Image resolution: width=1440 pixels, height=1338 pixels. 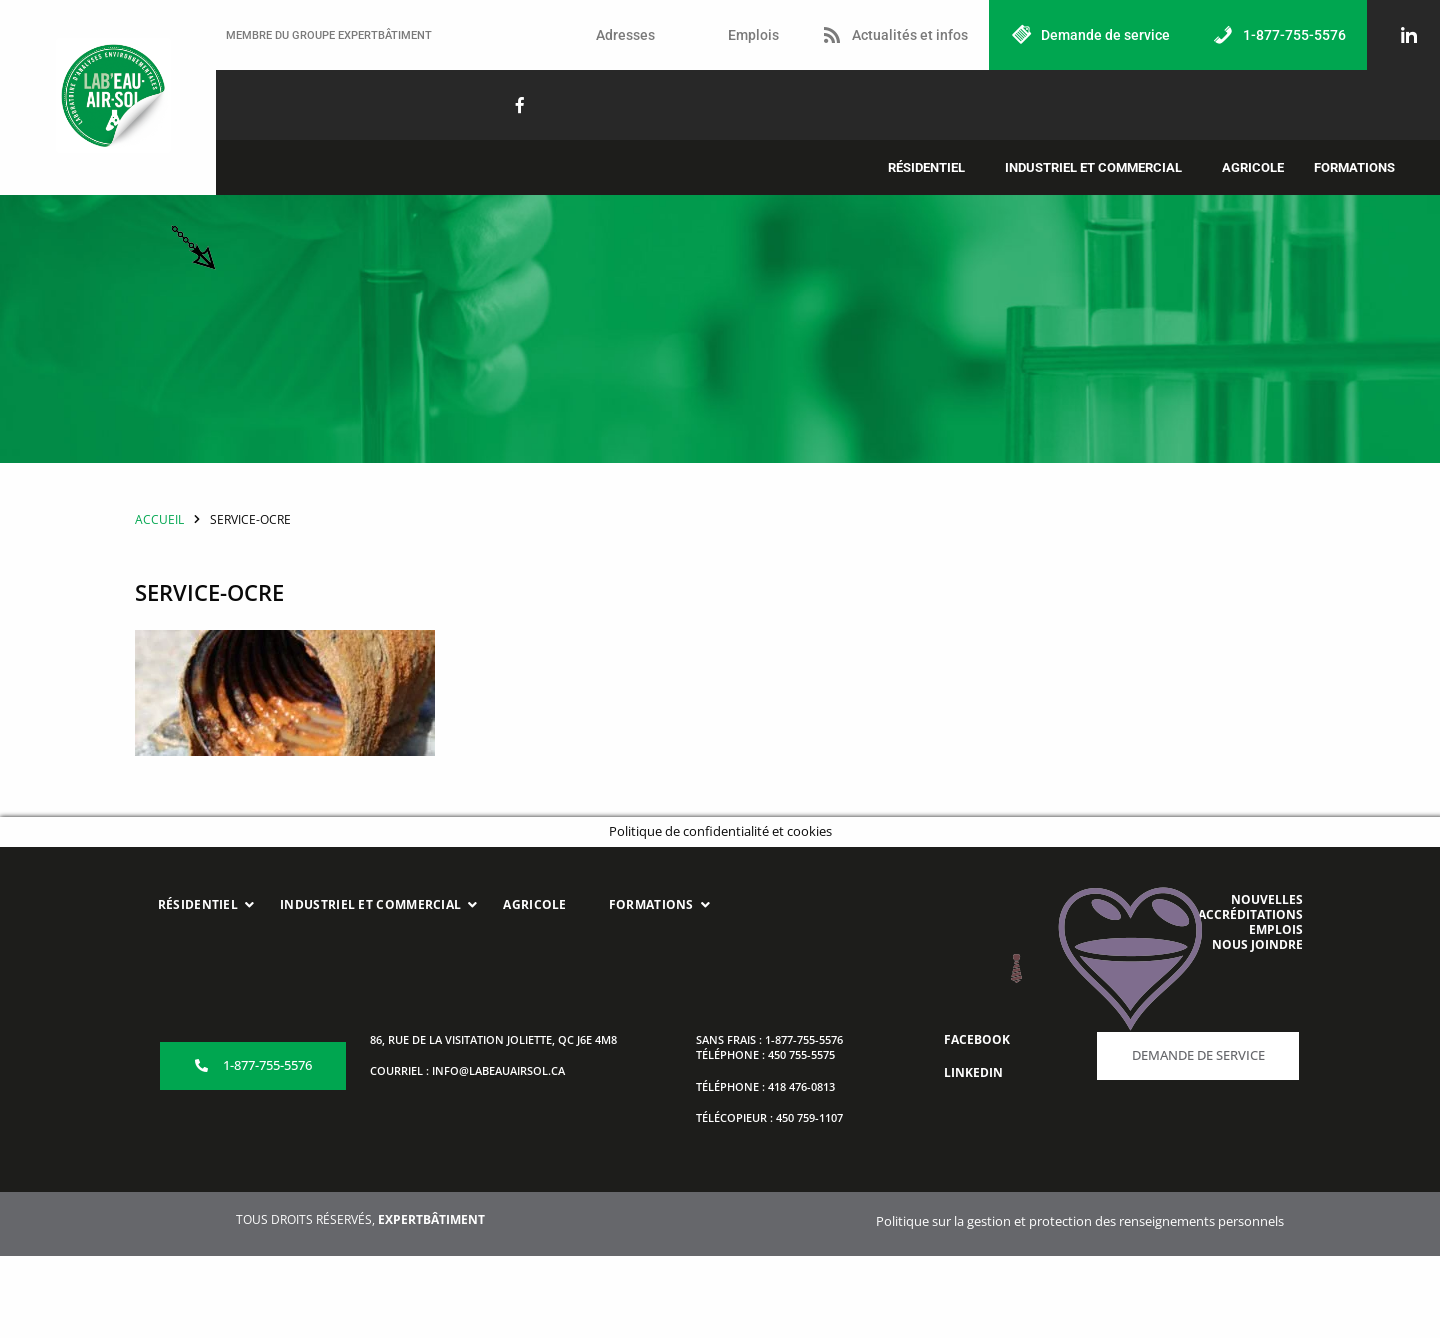 I want to click on formal or business dress code indicator, so click(x=1016, y=968).